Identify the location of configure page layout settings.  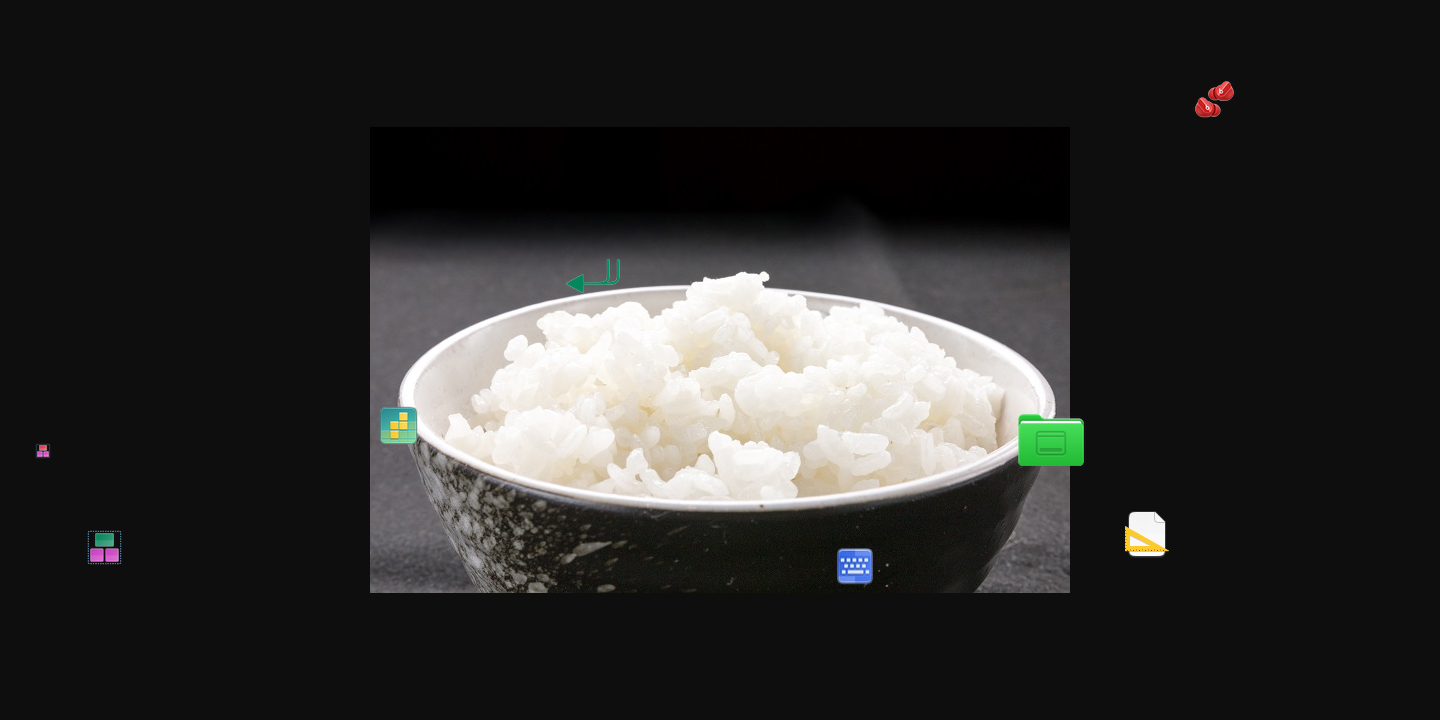
(1147, 534).